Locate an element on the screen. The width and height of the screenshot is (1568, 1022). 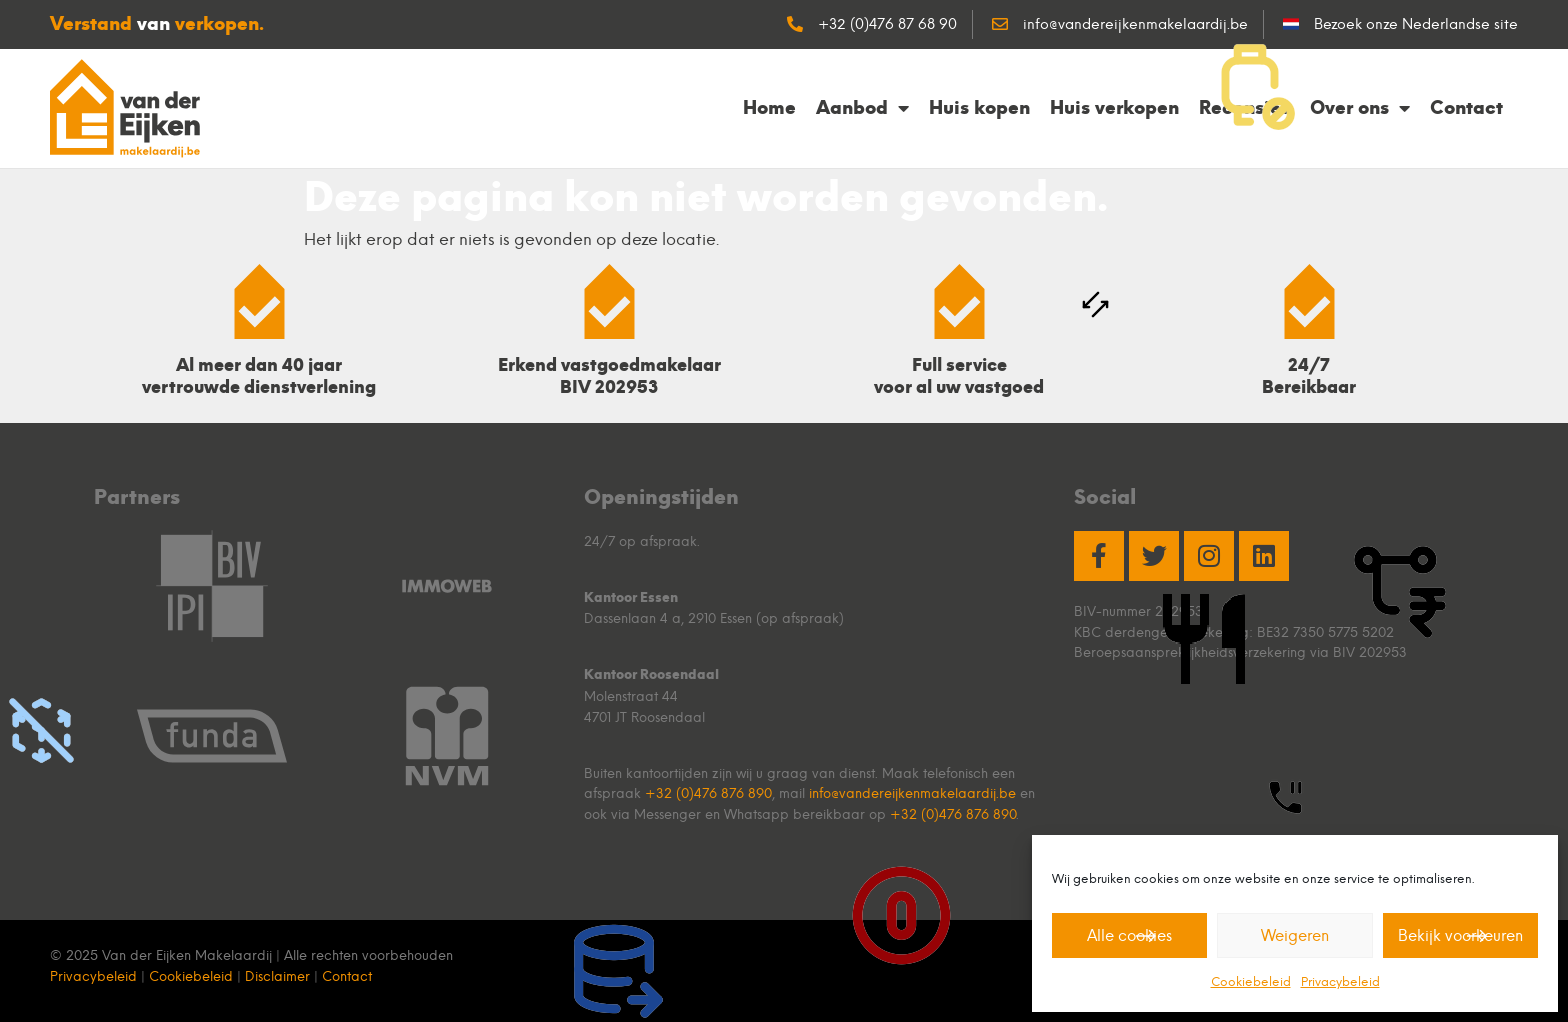
find nearby restaurants is located at coordinates (1204, 639).